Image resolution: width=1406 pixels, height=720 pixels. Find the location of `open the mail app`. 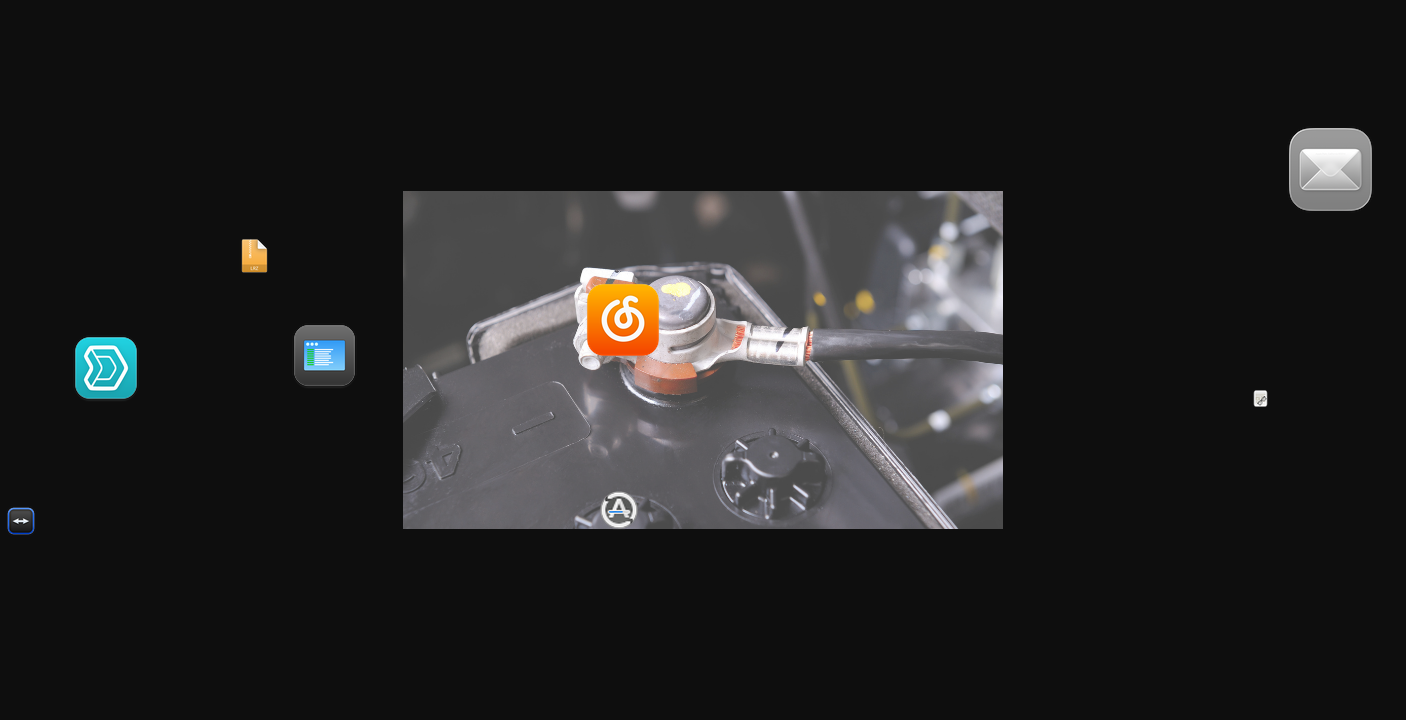

open the mail app is located at coordinates (1330, 169).